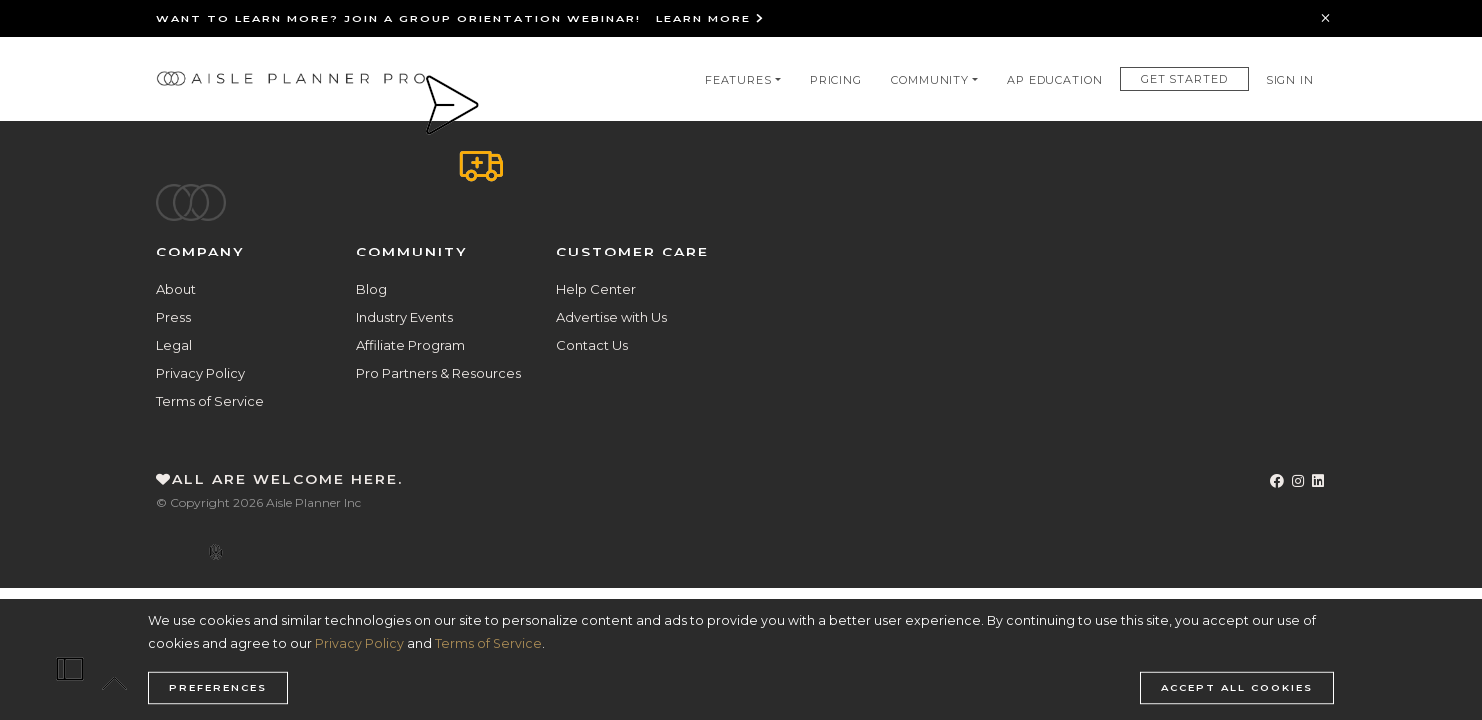  I want to click on send a message, so click(449, 105).